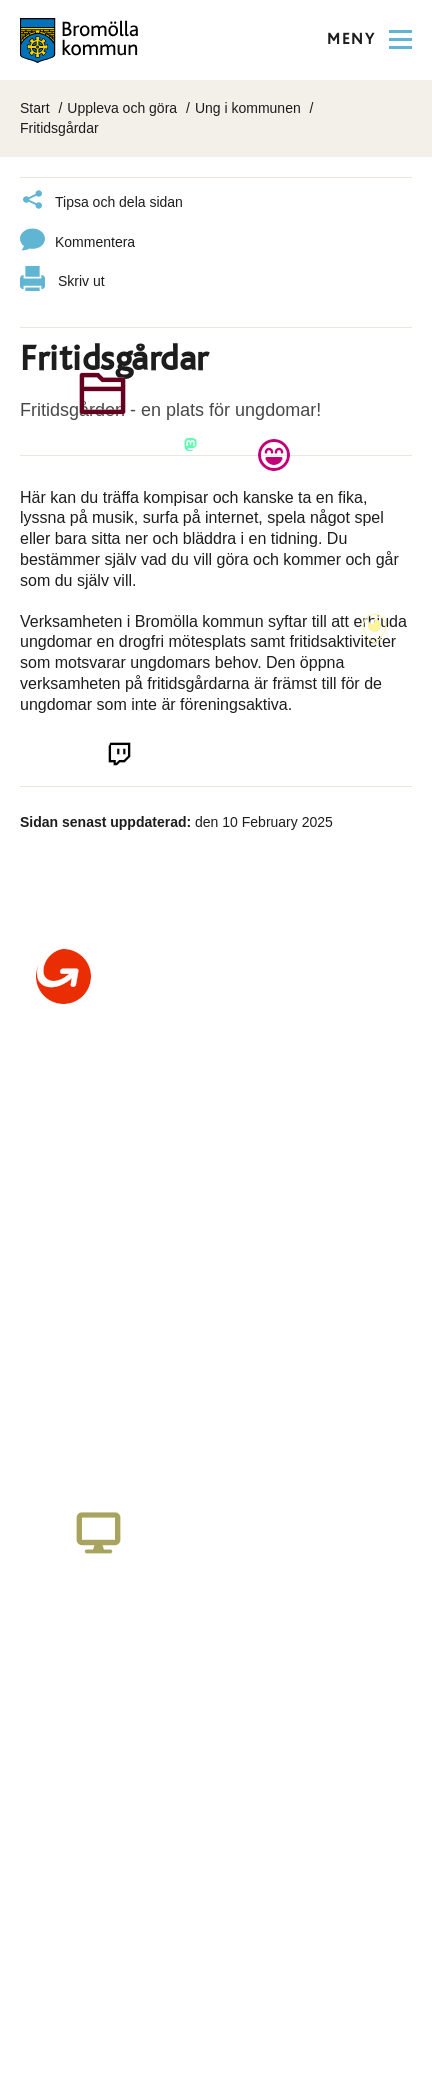 The image size is (432, 2086). Describe the element at coordinates (98, 1531) in the screenshot. I see `access display settings` at that location.